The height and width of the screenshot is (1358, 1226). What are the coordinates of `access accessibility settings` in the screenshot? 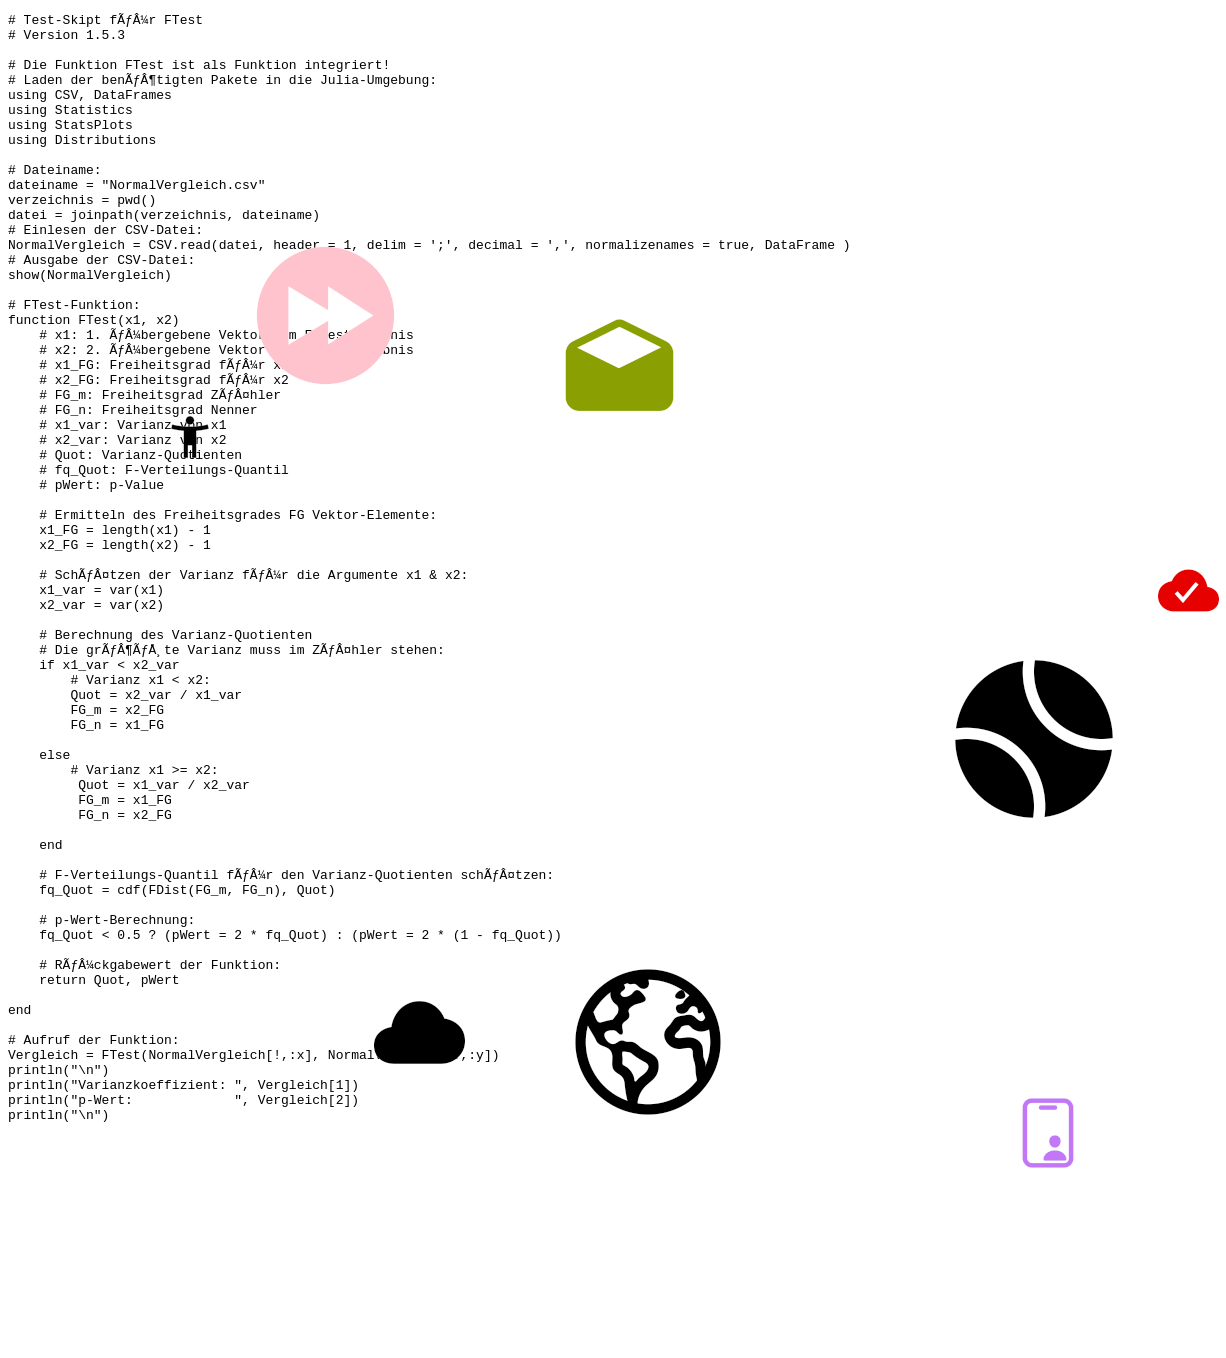 It's located at (190, 437).